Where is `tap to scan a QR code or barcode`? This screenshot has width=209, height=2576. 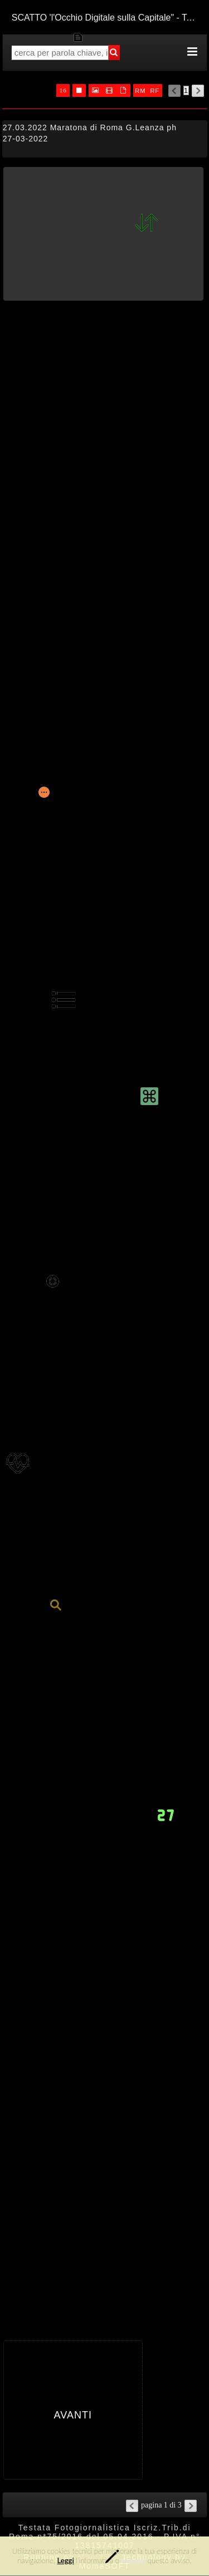 tap to scan a QR code or barcode is located at coordinates (52, 1281).